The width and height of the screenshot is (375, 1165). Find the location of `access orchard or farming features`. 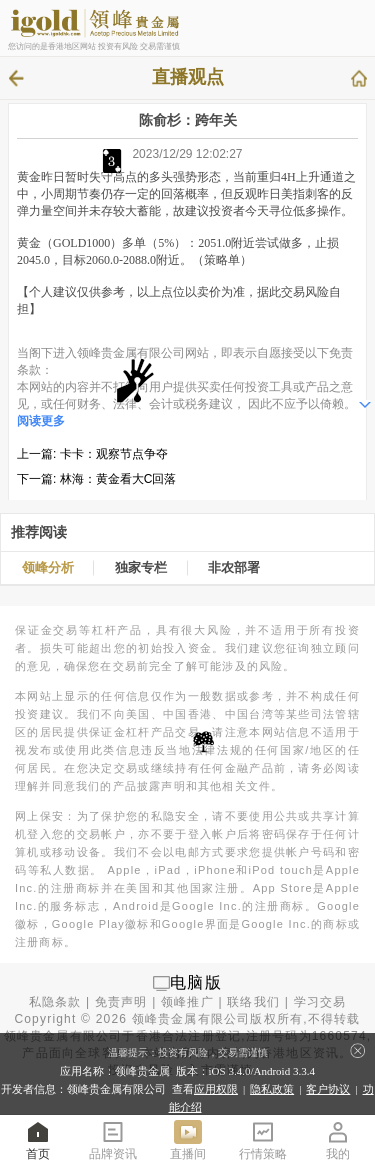

access orchard or farming features is located at coordinates (203, 741).